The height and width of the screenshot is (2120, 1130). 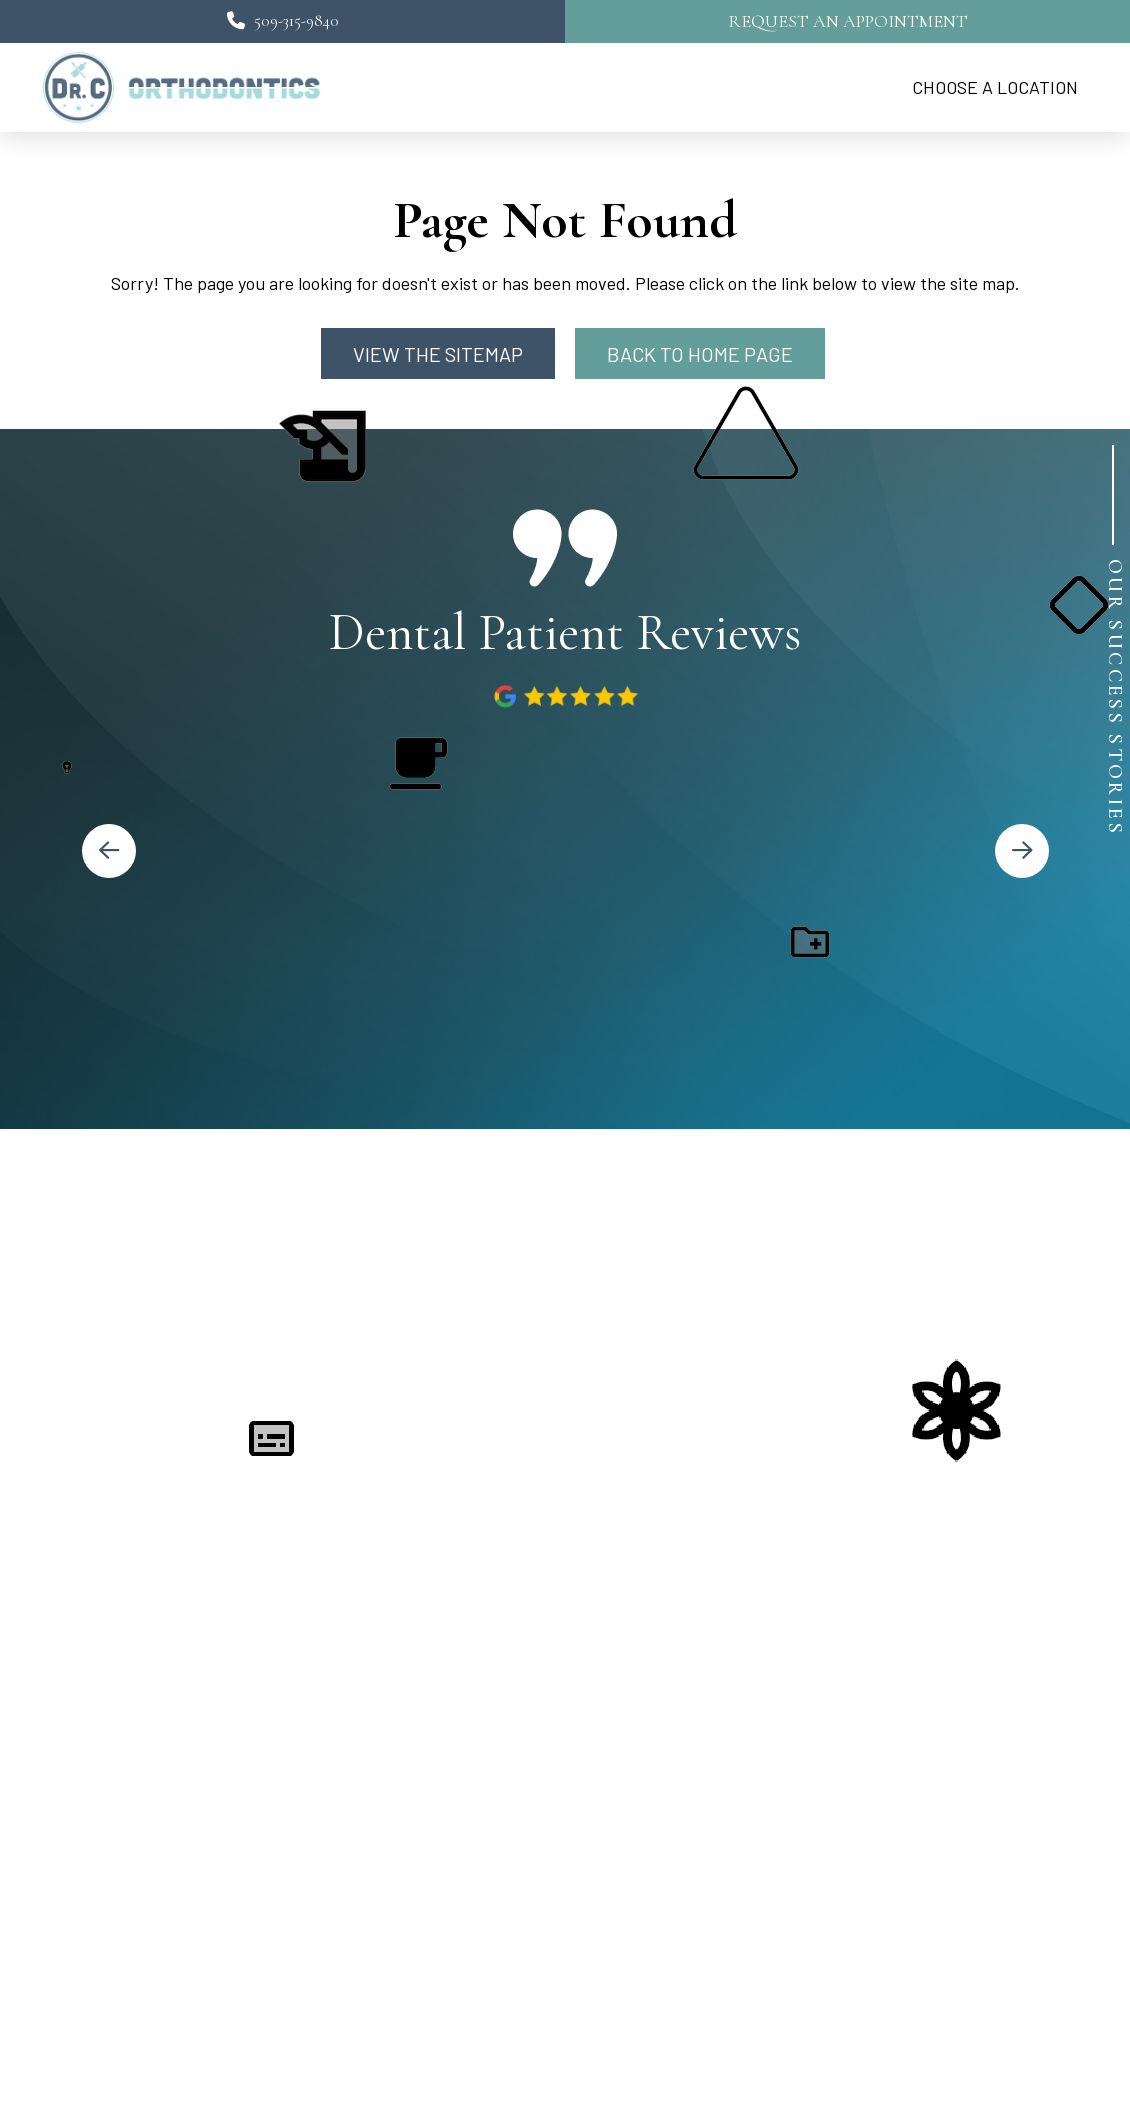 I want to click on find nearby coffee shops or cafes, so click(x=418, y=763).